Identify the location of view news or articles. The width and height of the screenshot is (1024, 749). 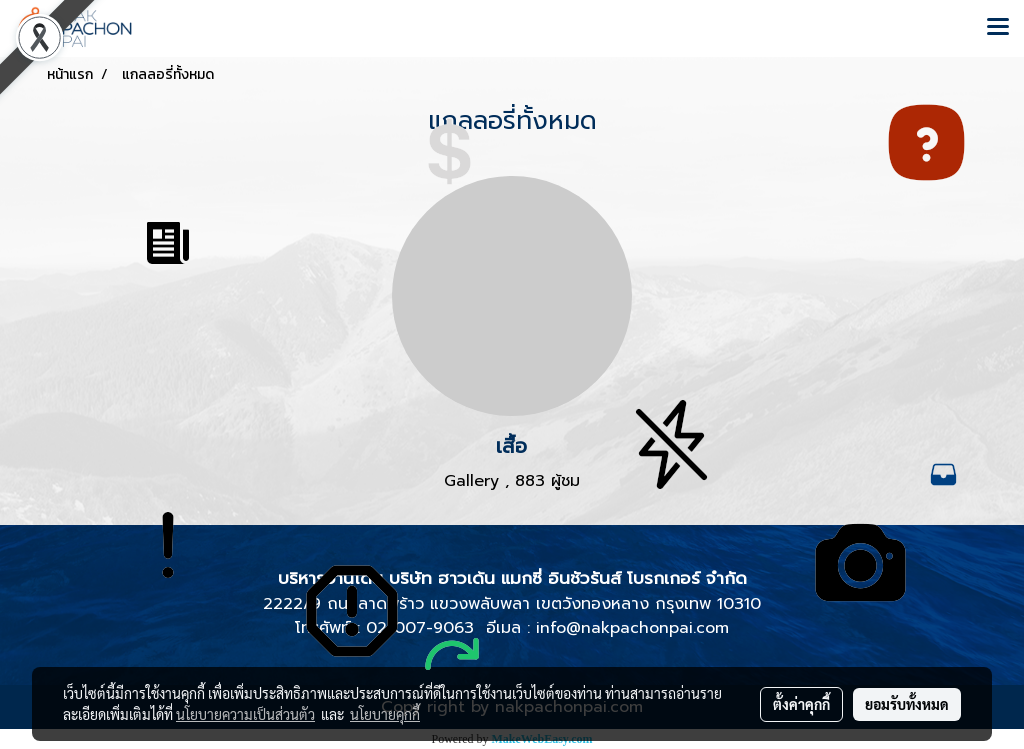
(168, 243).